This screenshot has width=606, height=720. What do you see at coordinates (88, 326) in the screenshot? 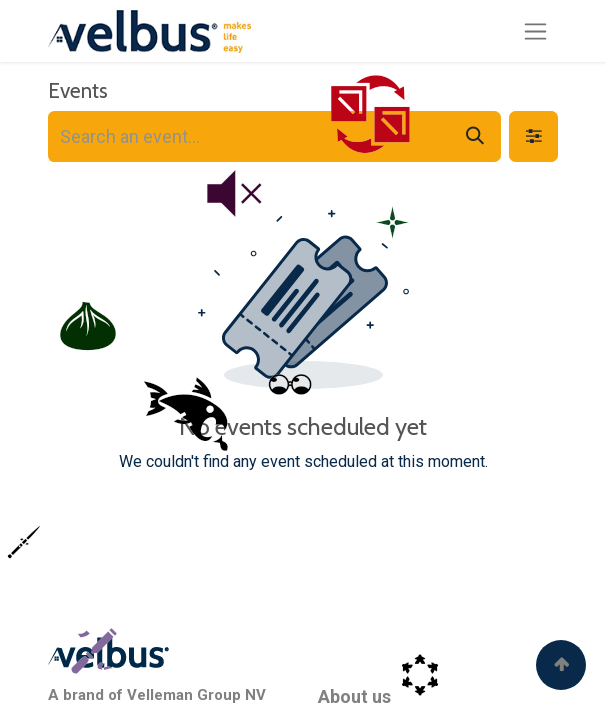
I see `select dumpling or bao item in a food game` at bounding box center [88, 326].